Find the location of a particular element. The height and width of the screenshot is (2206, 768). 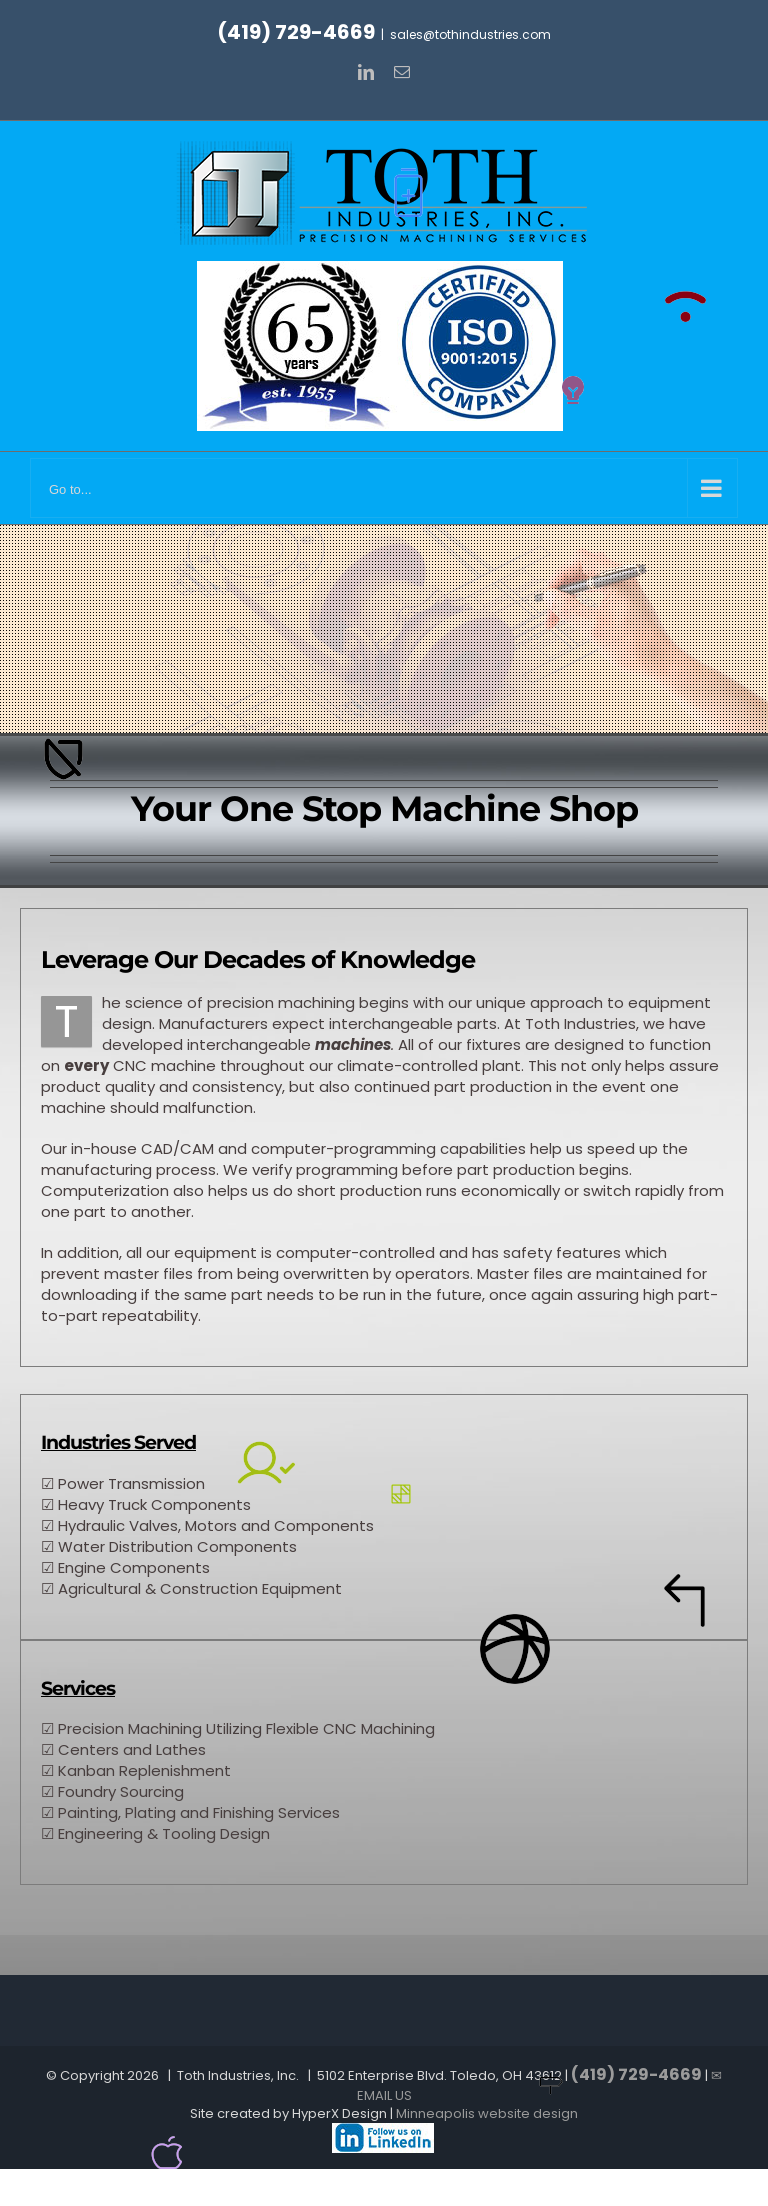

verify or confirm user identity is located at coordinates (264, 1464).